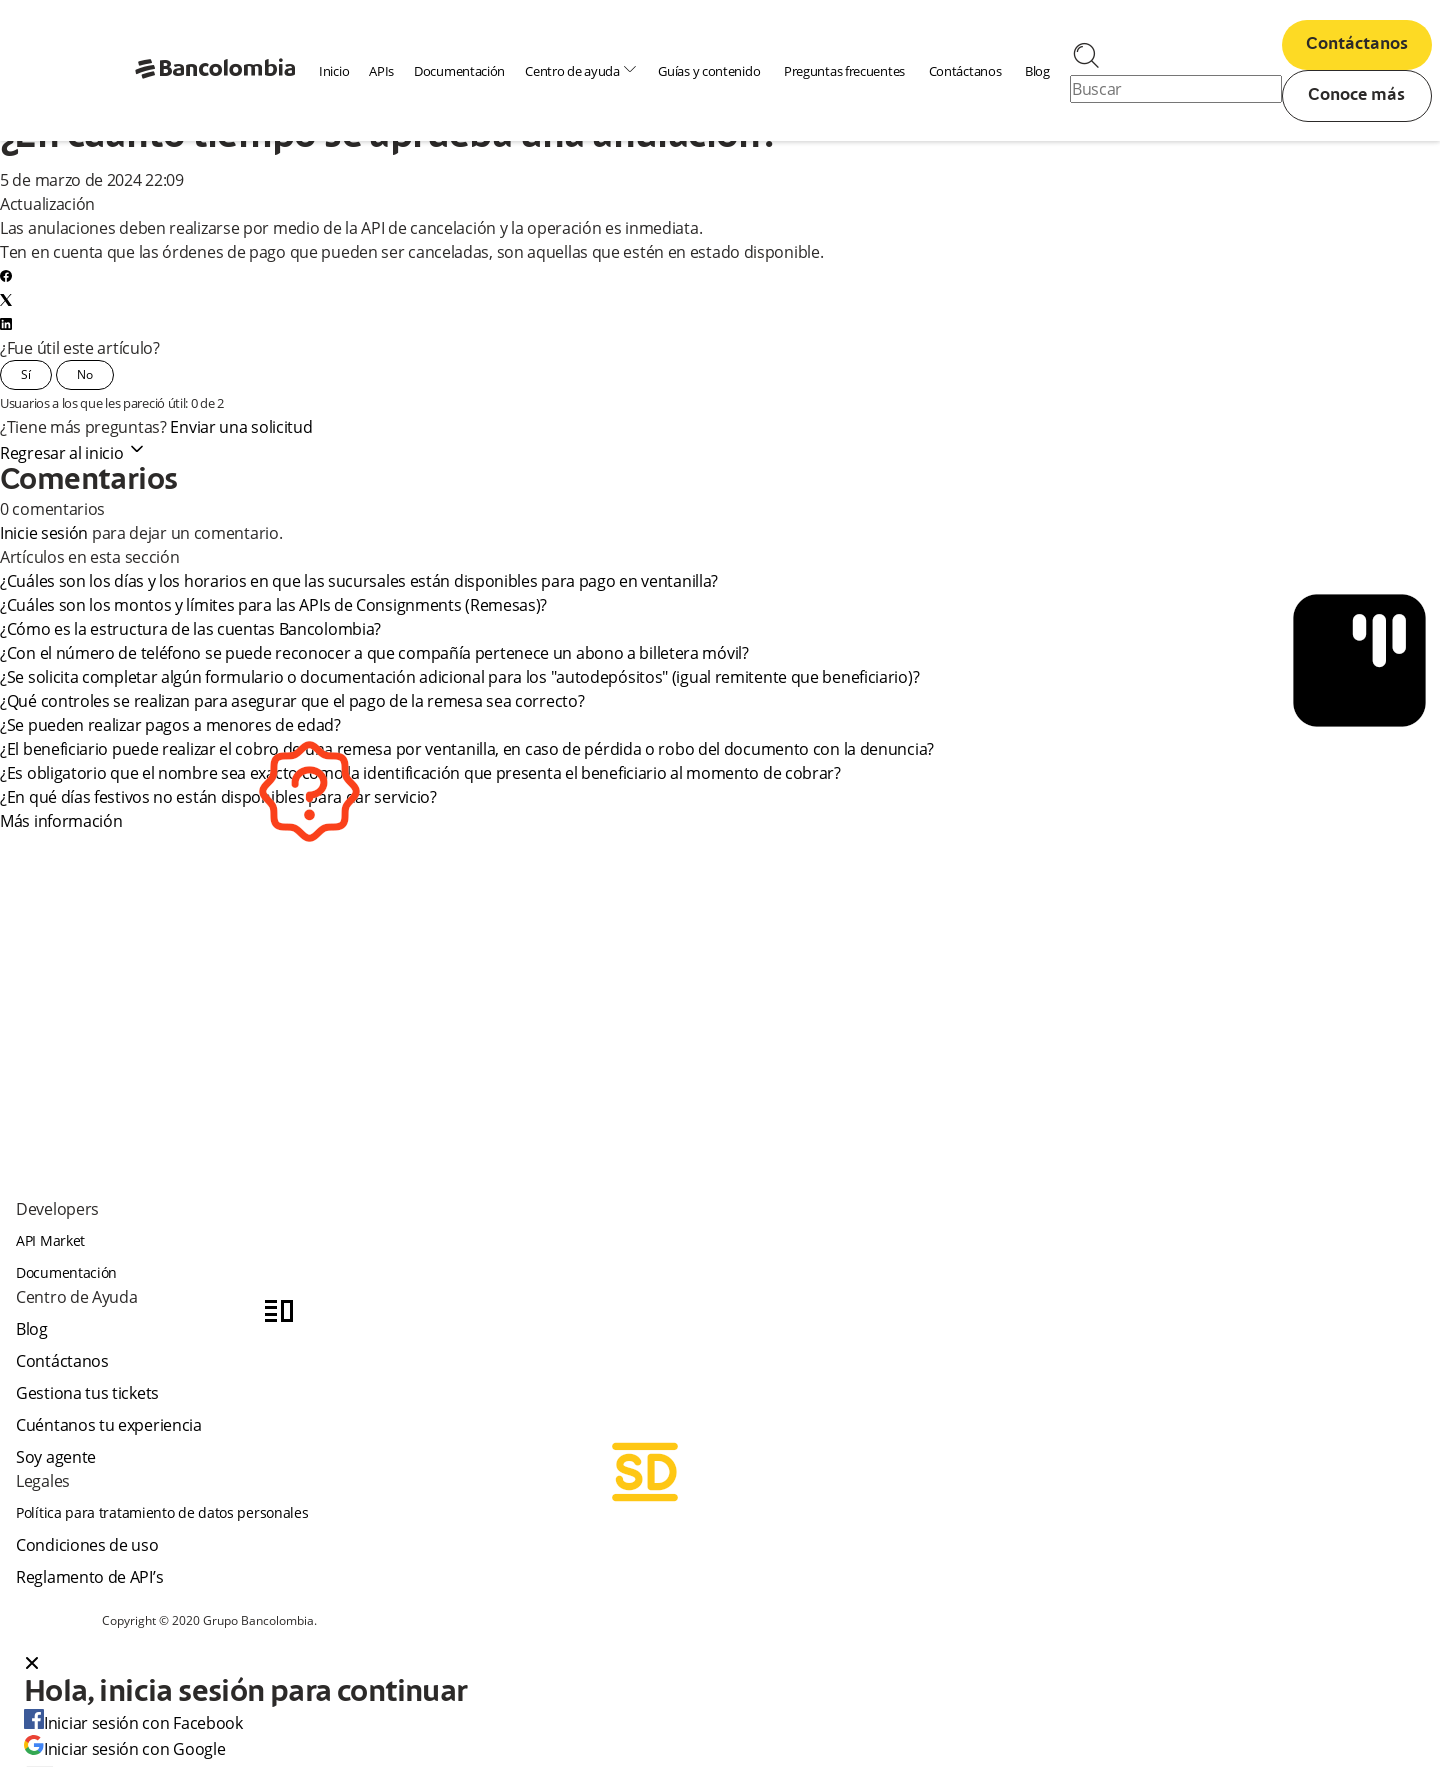  Describe the element at coordinates (309, 791) in the screenshot. I see `access help or FAQ section` at that location.